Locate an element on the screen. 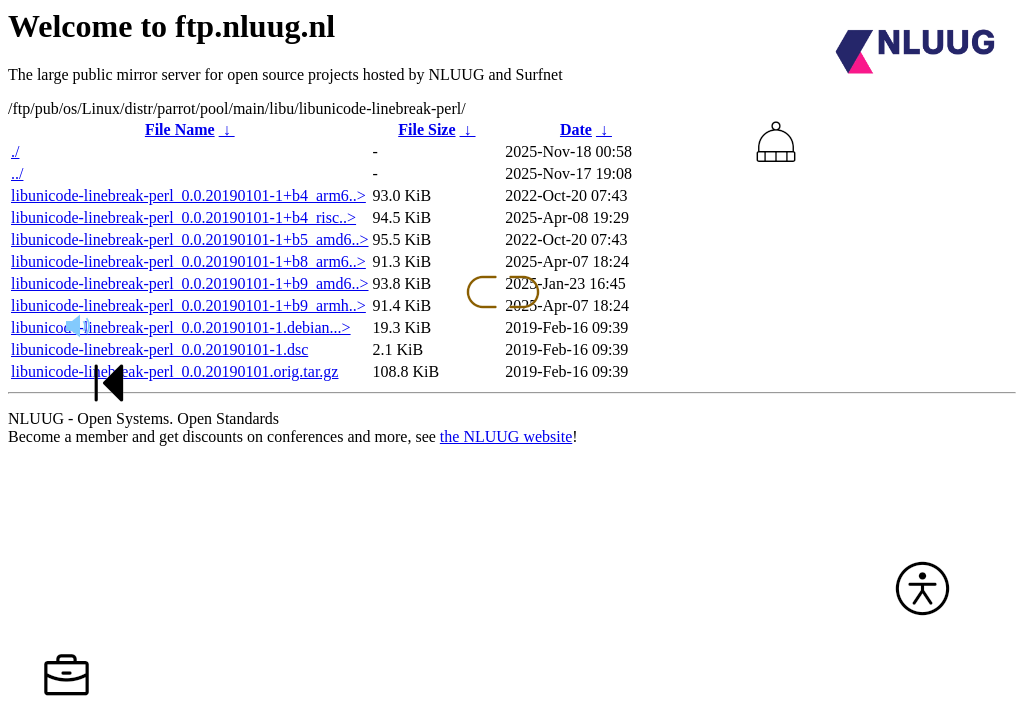 The image size is (1024, 720). go to previous track or beginning is located at coordinates (108, 383).